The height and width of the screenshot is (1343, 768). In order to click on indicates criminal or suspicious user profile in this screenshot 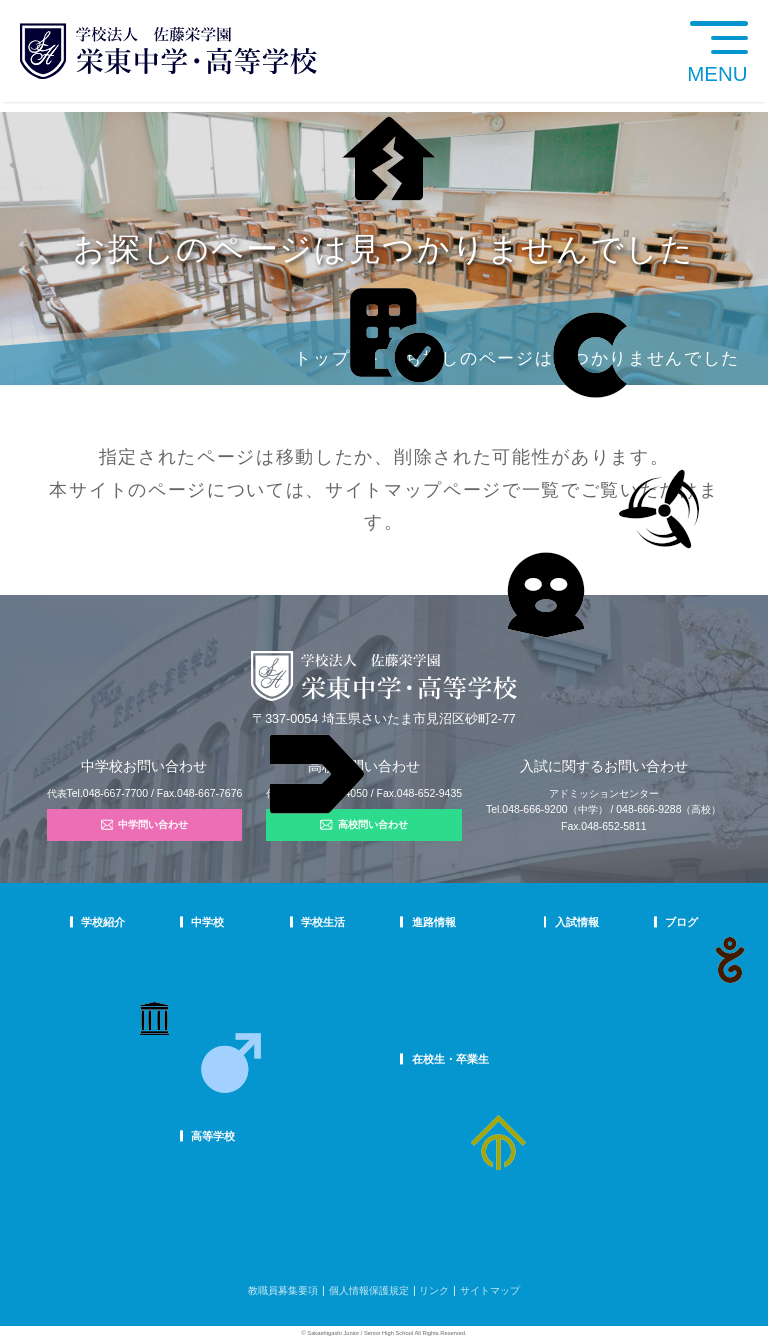, I will do `click(546, 595)`.